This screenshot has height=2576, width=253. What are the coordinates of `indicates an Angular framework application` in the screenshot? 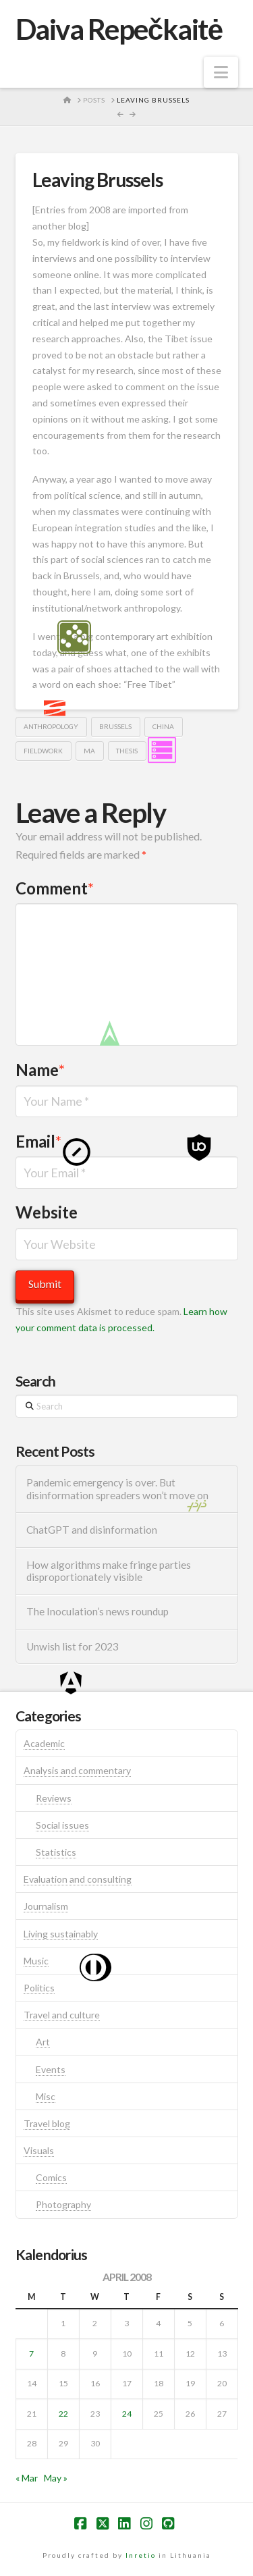 It's located at (71, 1683).